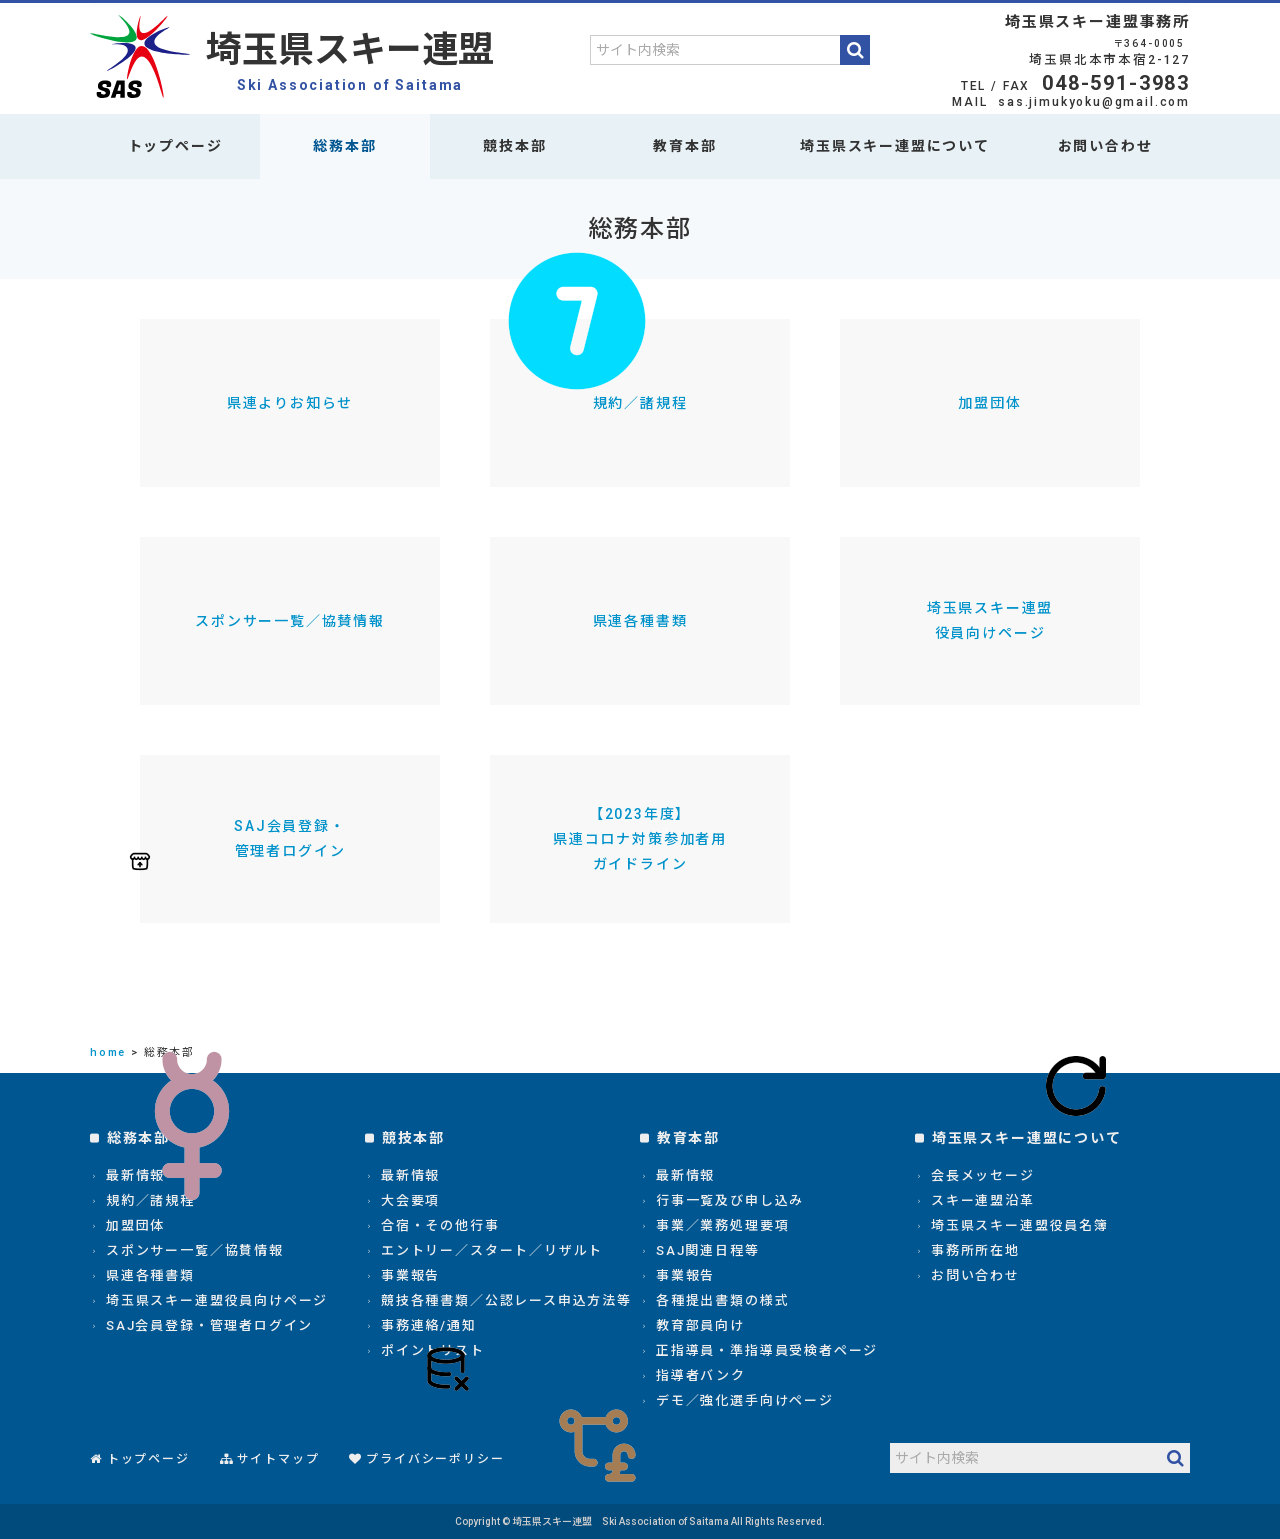  I want to click on delete or remove a database, so click(446, 1368).